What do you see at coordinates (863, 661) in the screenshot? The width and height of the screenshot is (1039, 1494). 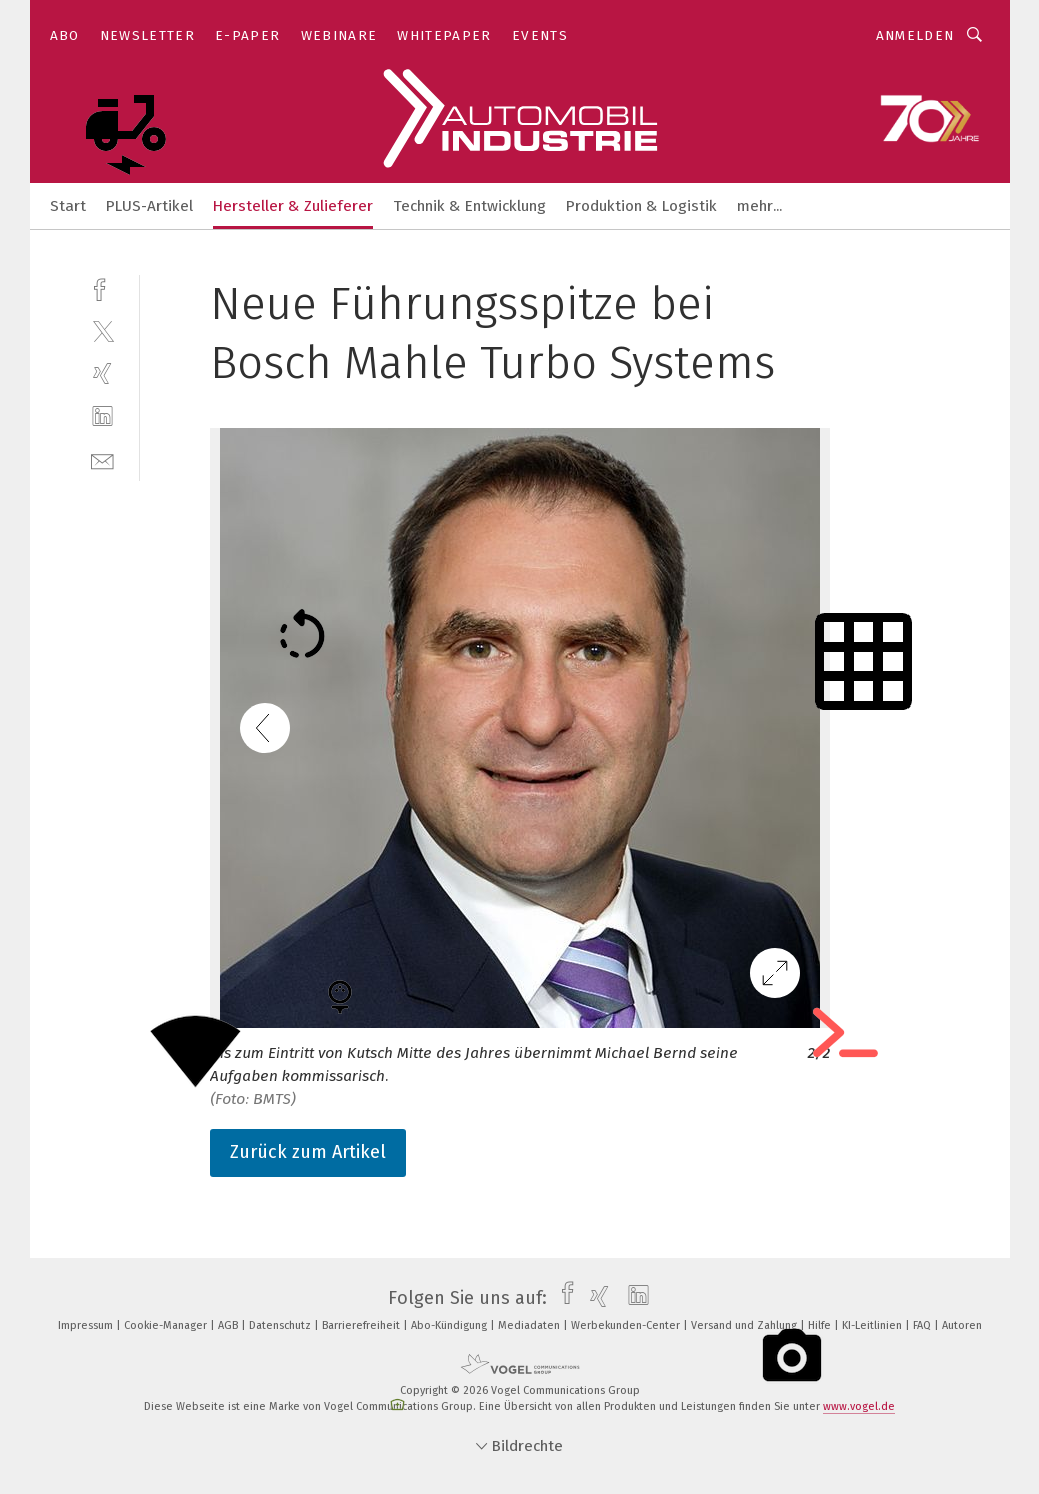 I see `toggle grid view display` at bounding box center [863, 661].